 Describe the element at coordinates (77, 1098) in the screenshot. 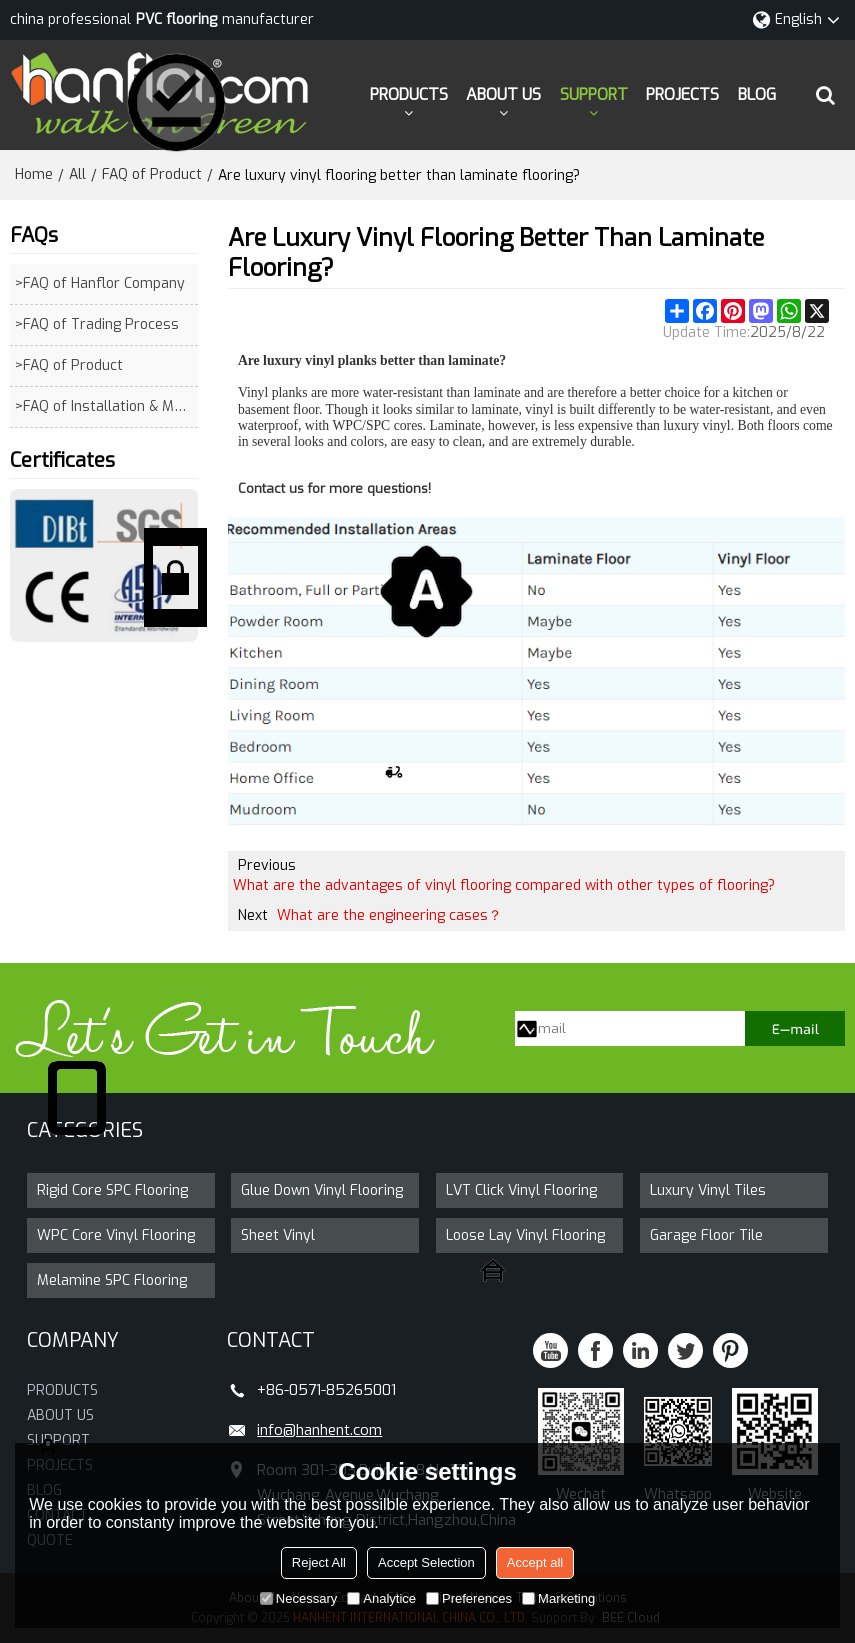

I see `crop image to portrait orientation` at that location.